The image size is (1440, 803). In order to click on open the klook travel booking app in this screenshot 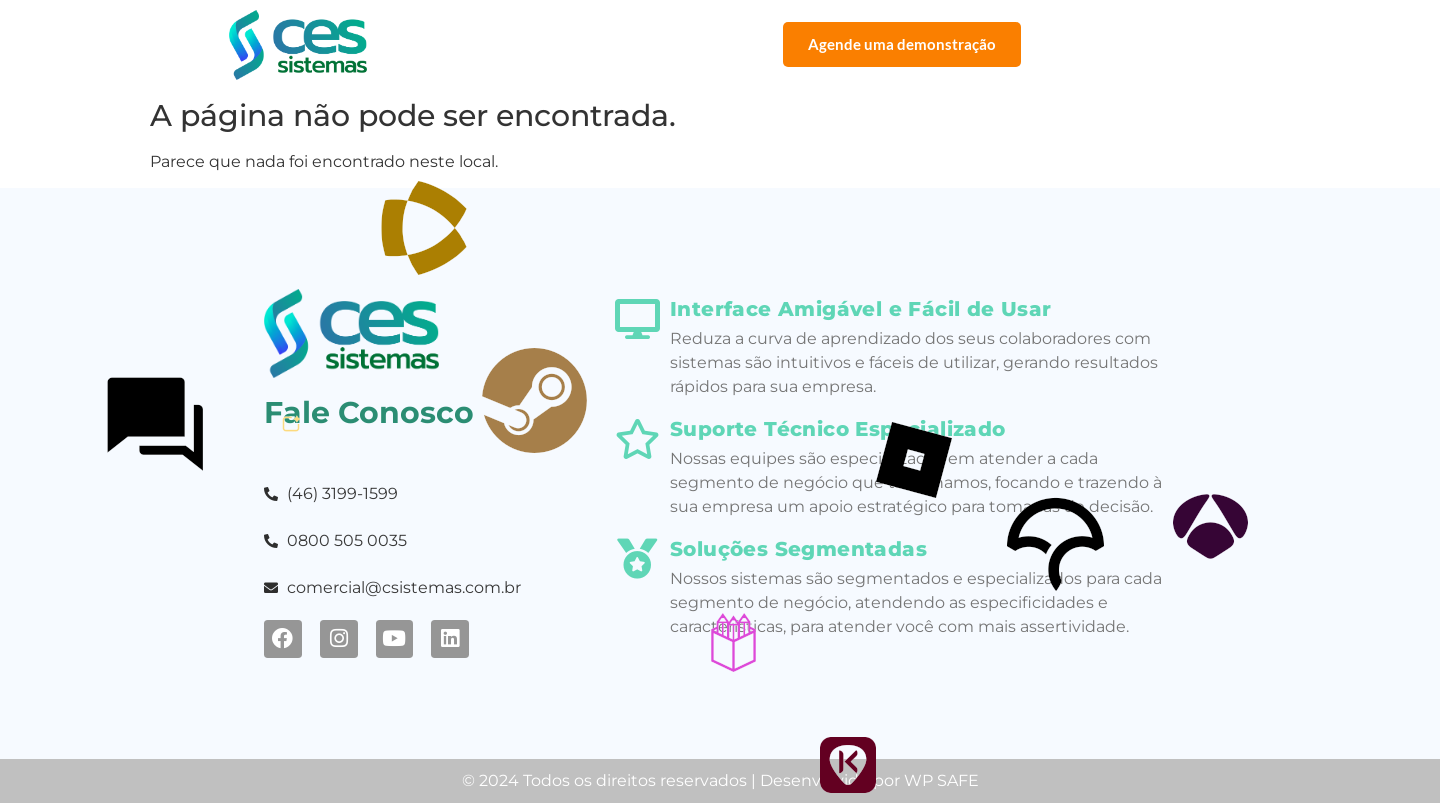, I will do `click(848, 765)`.